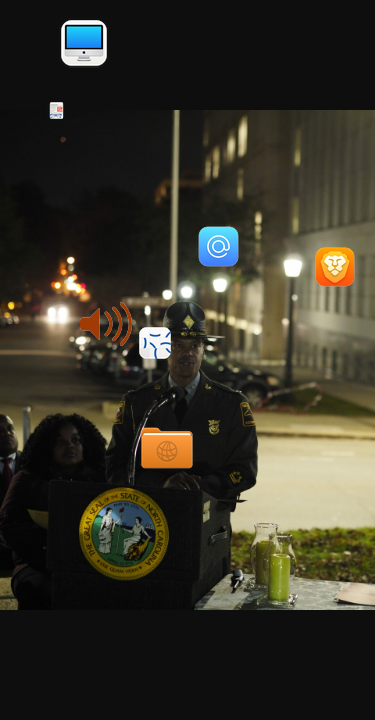  I want to click on open the character map application, so click(218, 246).